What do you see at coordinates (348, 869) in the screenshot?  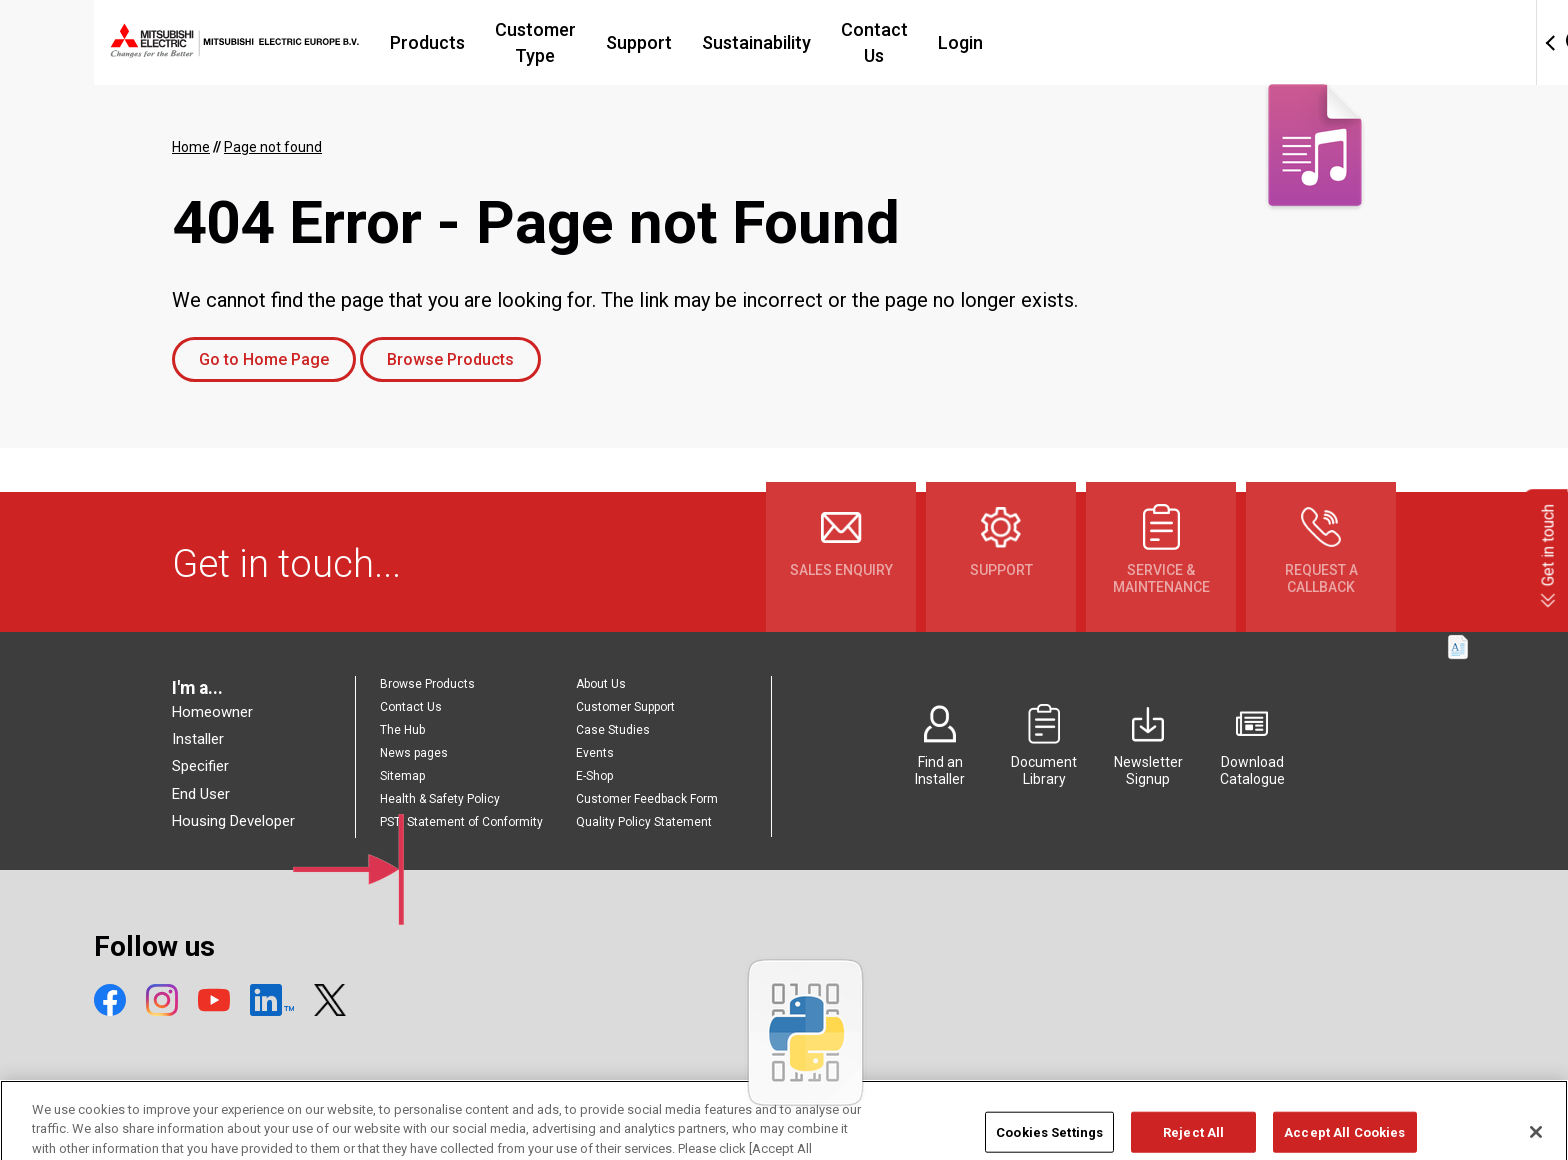 I see `go to the last item or page` at bounding box center [348, 869].